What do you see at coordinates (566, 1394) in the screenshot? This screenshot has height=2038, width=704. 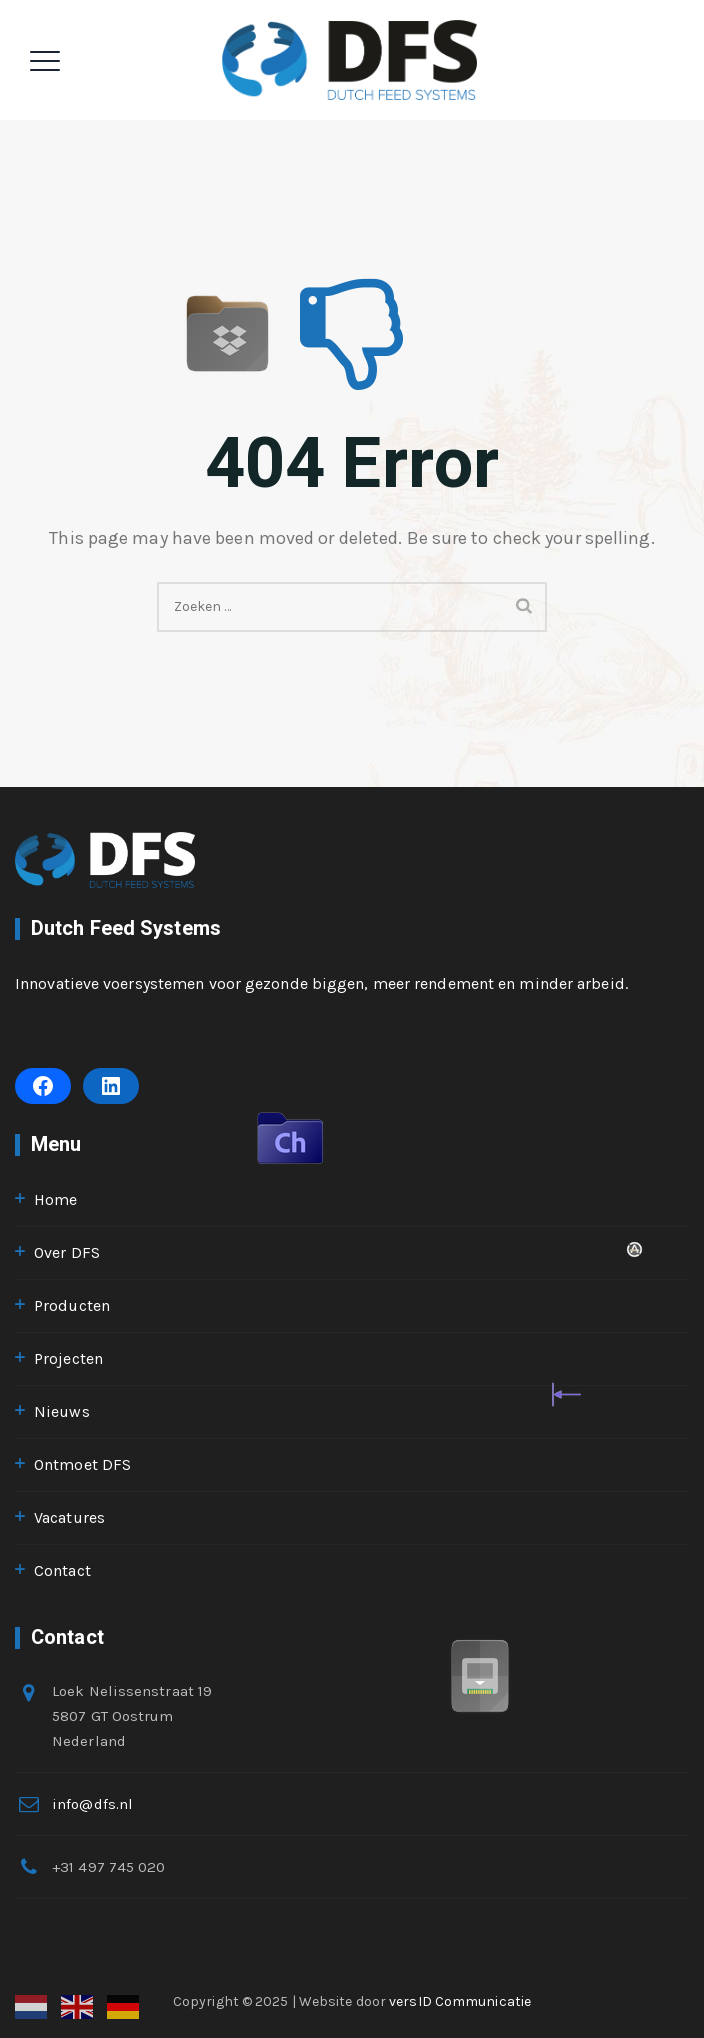 I see `go to the first item in a list or sequence` at bounding box center [566, 1394].